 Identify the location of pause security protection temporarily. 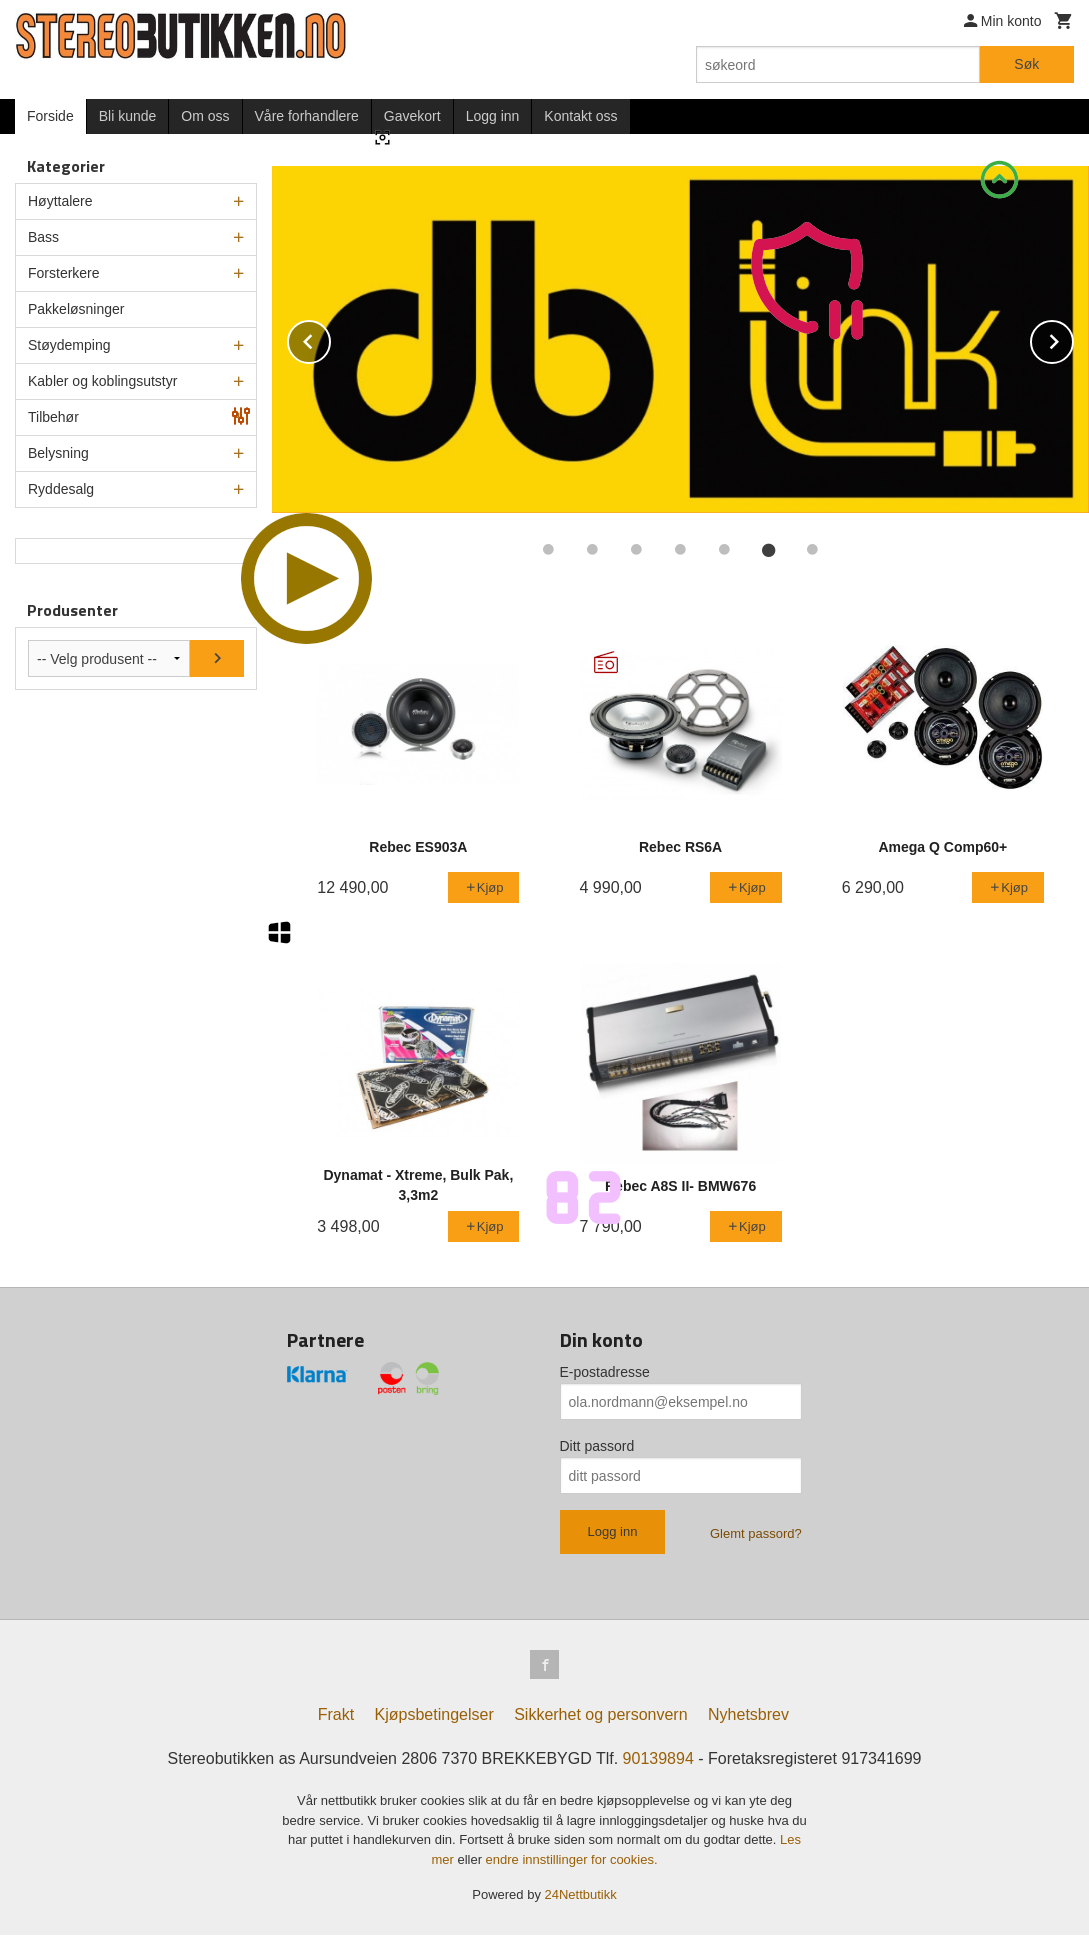
(807, 278).